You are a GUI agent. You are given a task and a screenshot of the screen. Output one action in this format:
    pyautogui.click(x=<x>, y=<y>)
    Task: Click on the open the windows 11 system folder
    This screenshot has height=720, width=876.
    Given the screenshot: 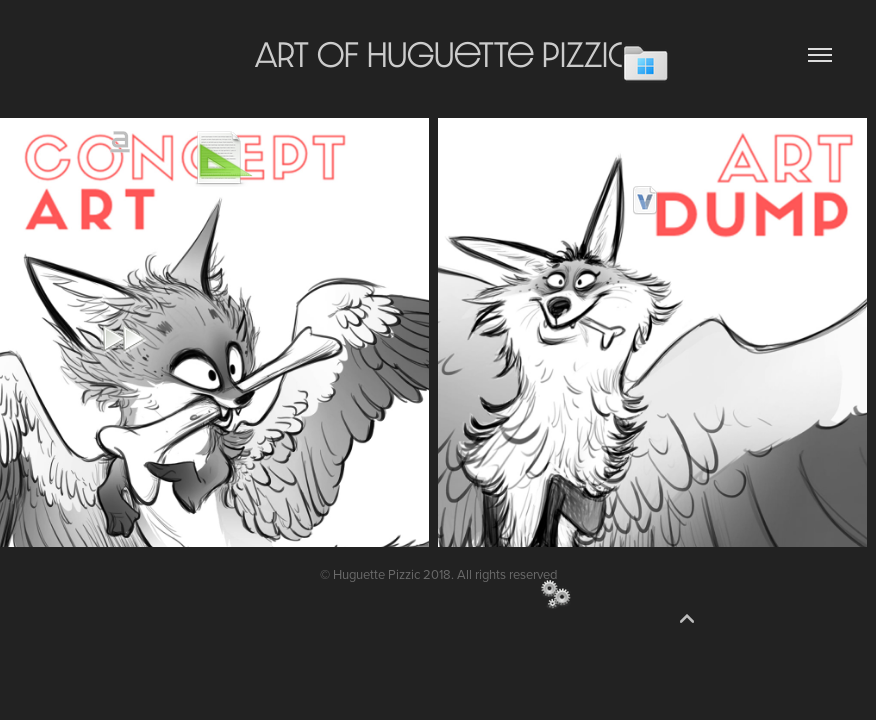 What is the action you would take?
    pyautogui.click(x=645, y=64)
    